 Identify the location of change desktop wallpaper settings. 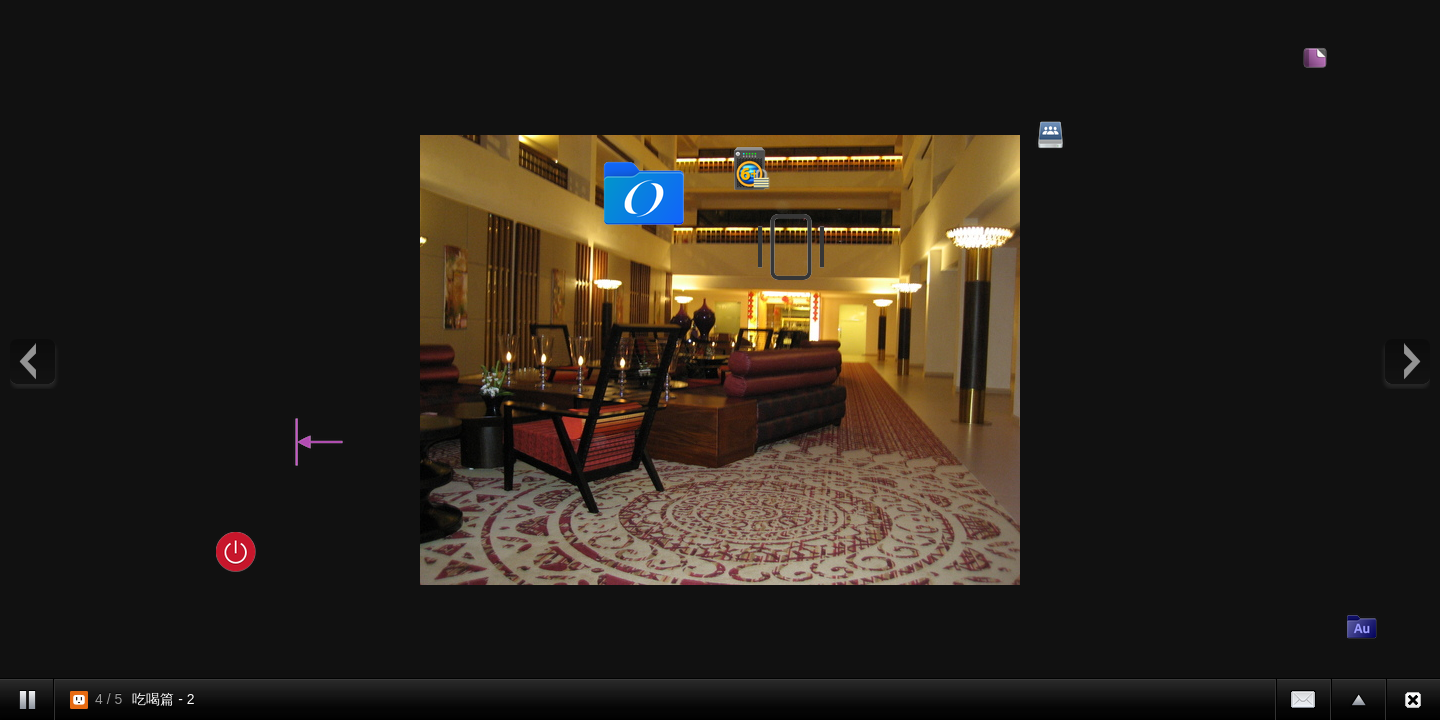
(1315, 57).